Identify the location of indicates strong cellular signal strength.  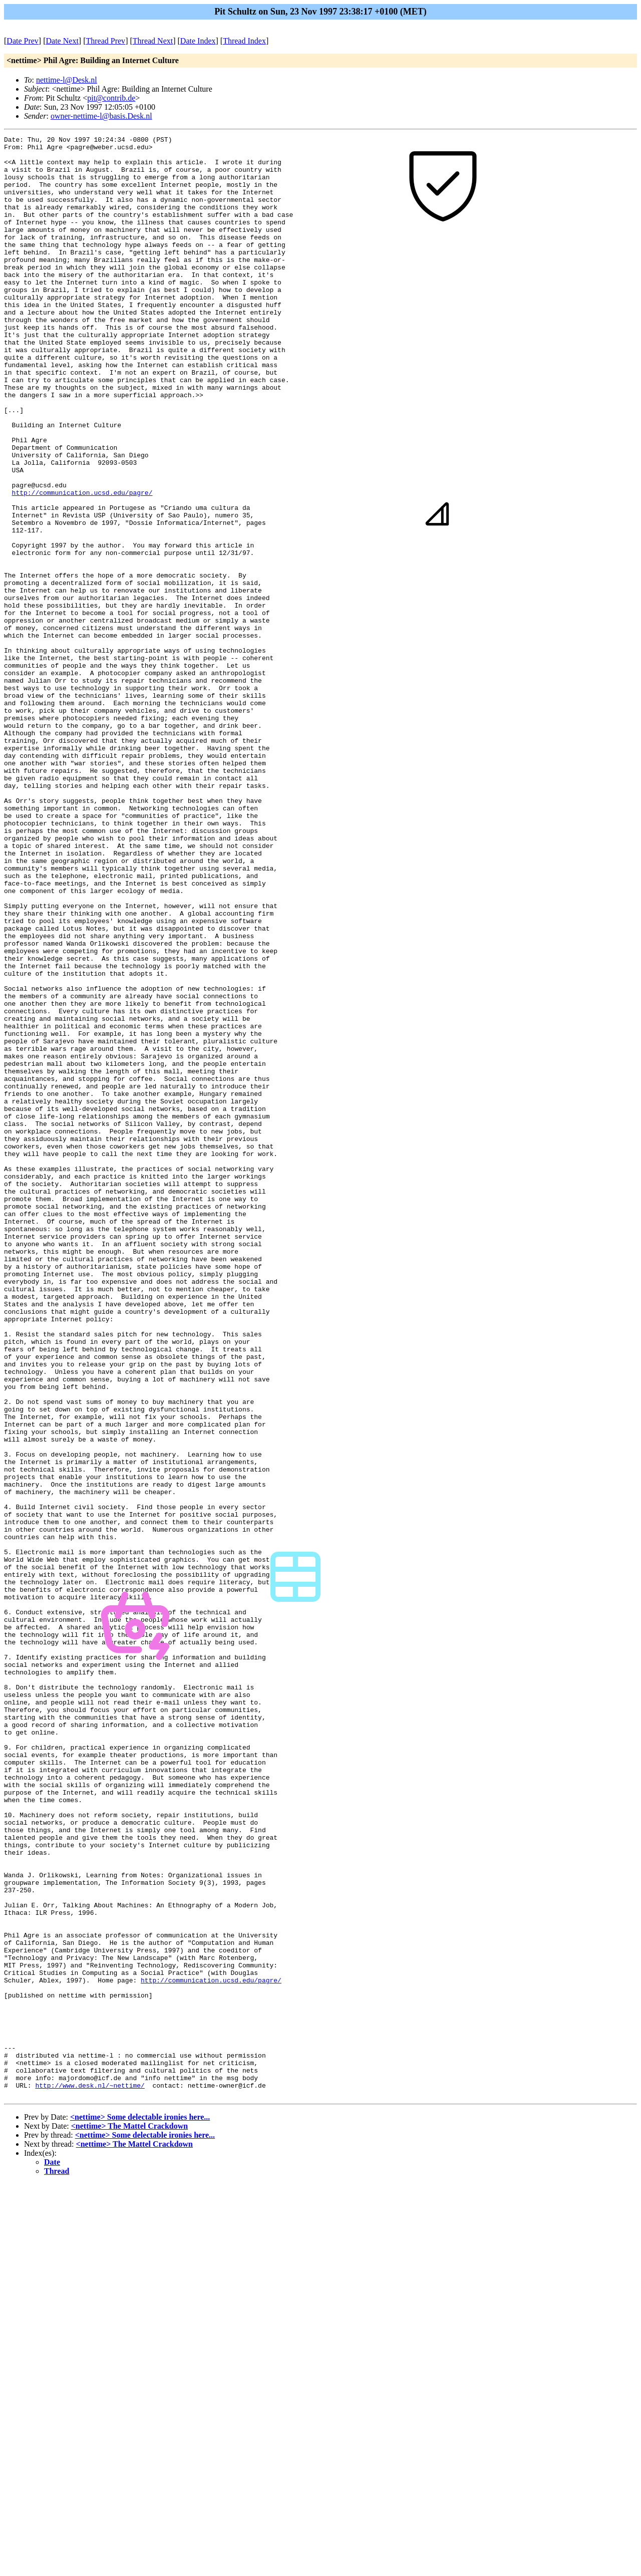
(437, 514).